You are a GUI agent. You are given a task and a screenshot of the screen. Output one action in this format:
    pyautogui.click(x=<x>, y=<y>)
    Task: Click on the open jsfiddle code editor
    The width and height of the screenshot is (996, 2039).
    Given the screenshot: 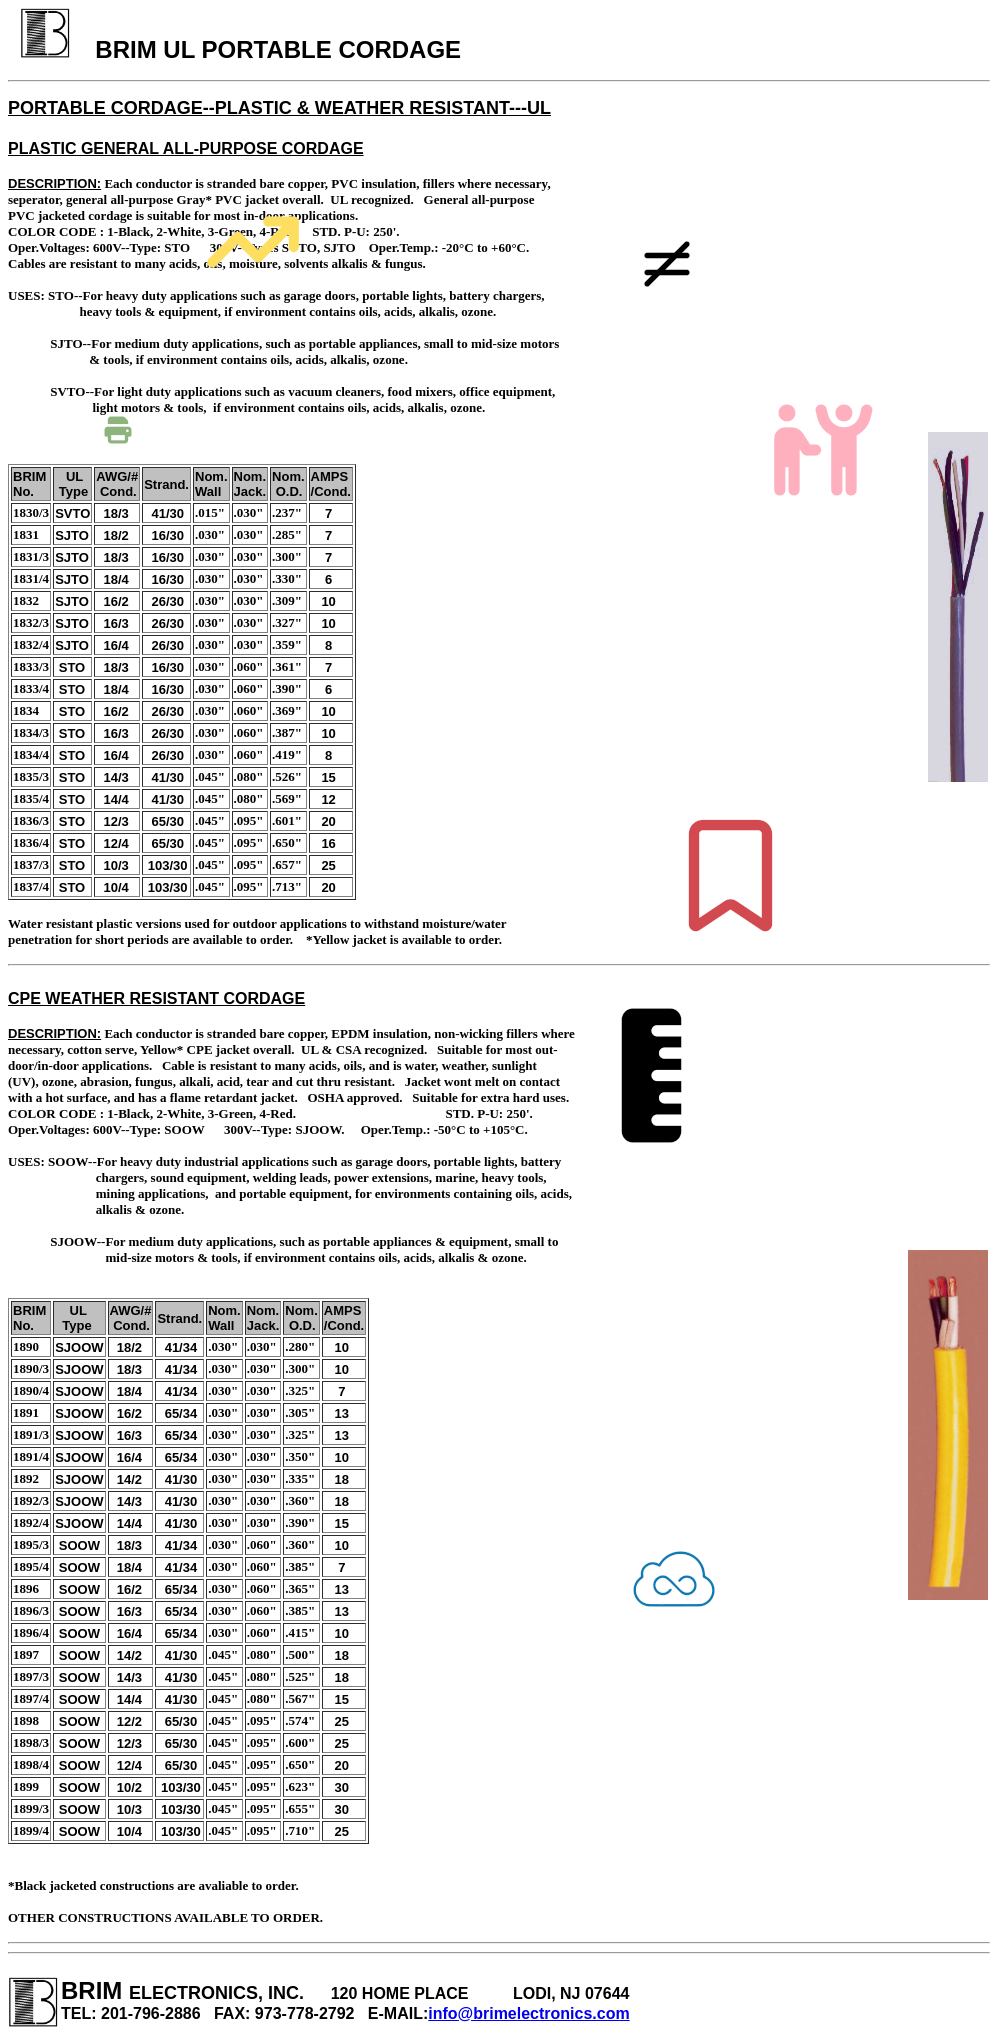 What is the action you would take?
    pyautogui.click(x=674, y=1579)
    